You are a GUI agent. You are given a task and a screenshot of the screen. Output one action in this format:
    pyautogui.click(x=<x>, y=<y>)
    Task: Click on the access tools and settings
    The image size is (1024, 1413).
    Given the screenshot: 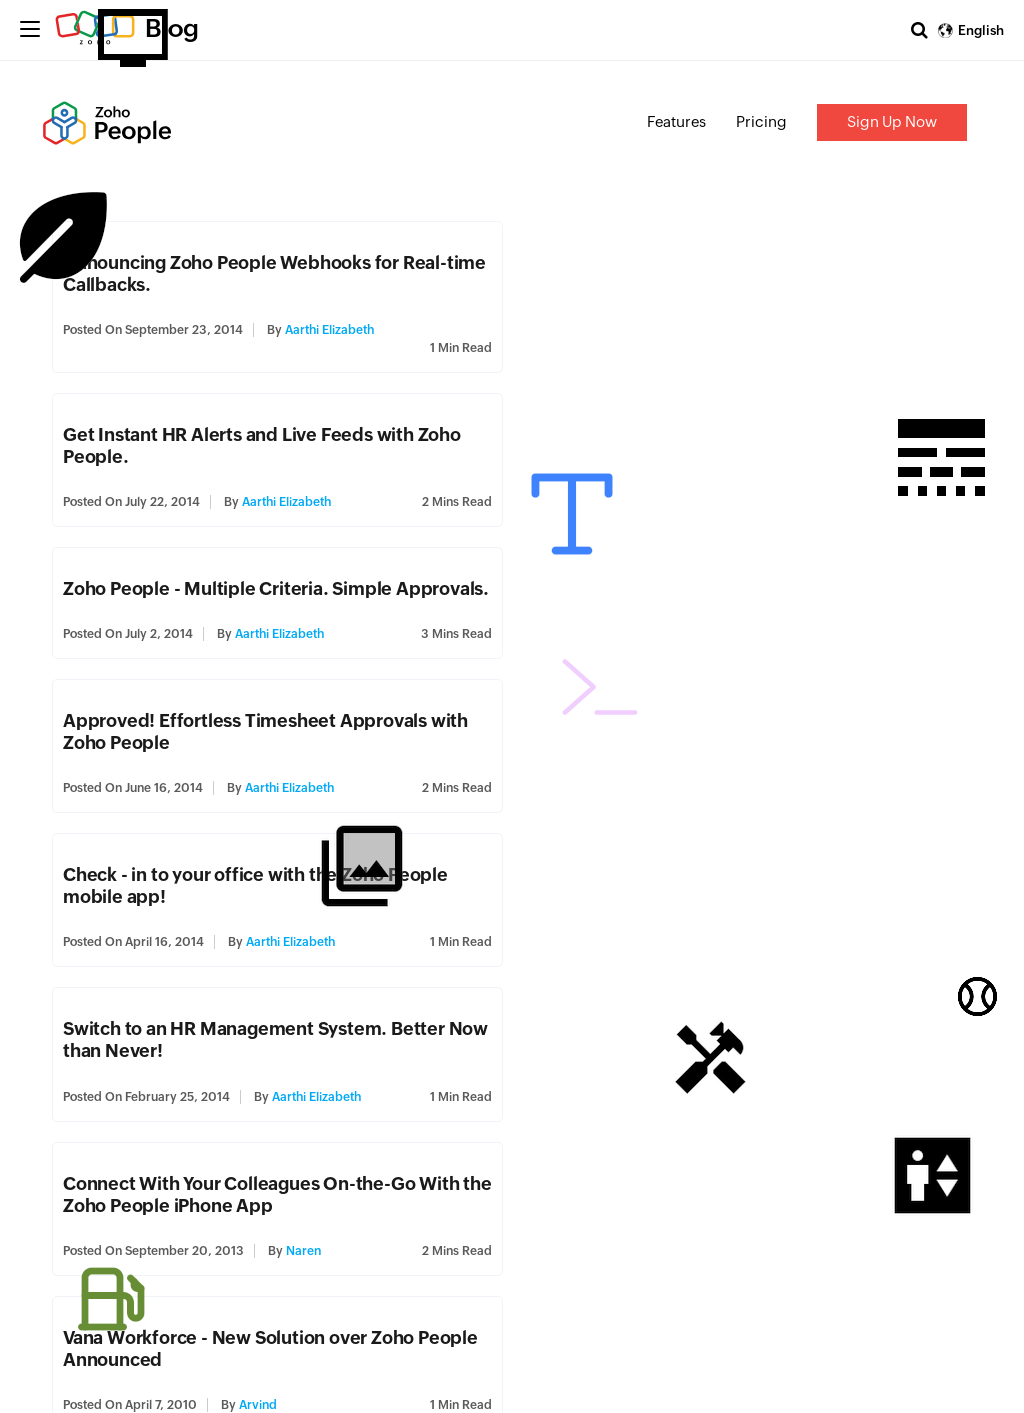 What is the action you would take?
    pyautogui.click(x=710, y=1058)
    